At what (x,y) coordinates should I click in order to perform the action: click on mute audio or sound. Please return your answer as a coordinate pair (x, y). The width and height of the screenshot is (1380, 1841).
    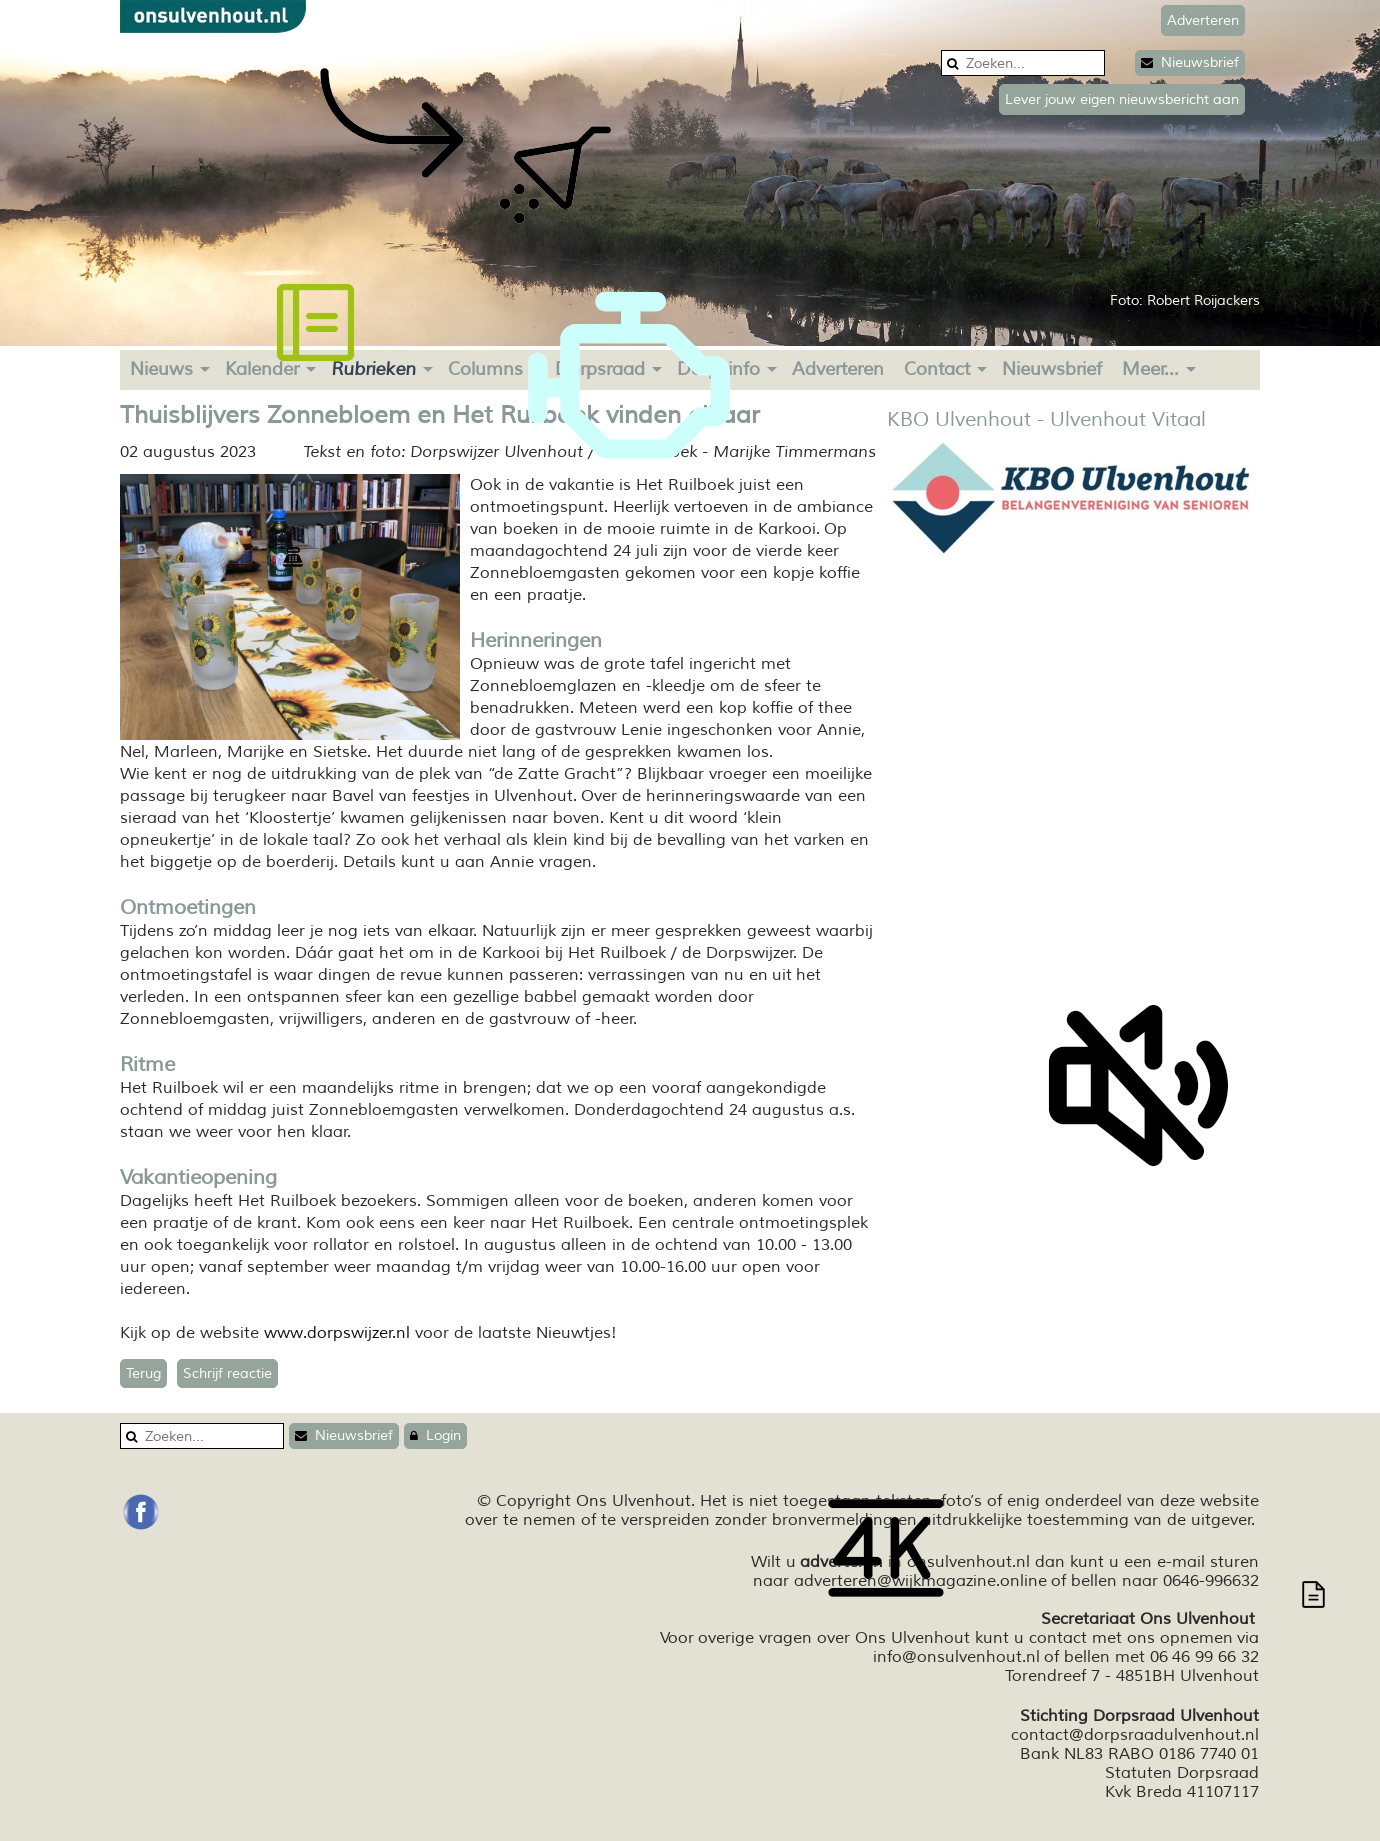
    Looking at the image, I should click on (1135, 1085).